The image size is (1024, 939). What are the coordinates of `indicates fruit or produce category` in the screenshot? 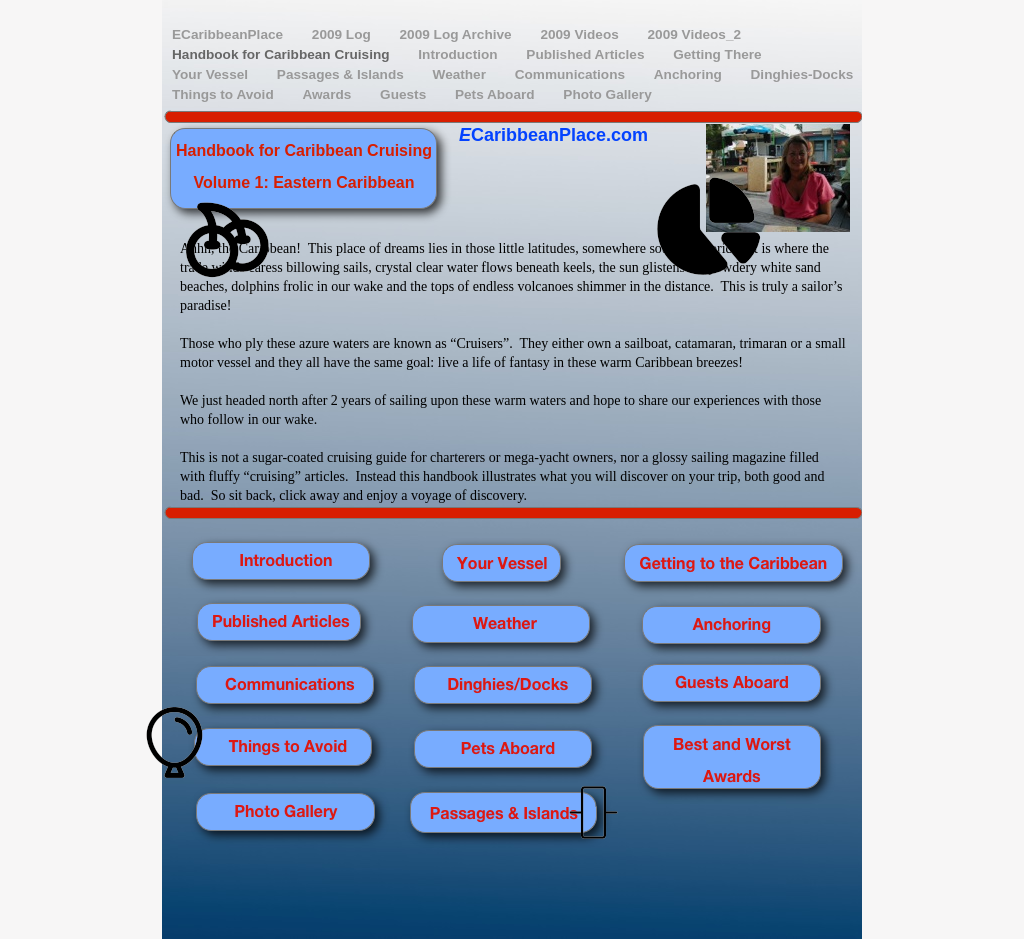 It's located at (226, 240).